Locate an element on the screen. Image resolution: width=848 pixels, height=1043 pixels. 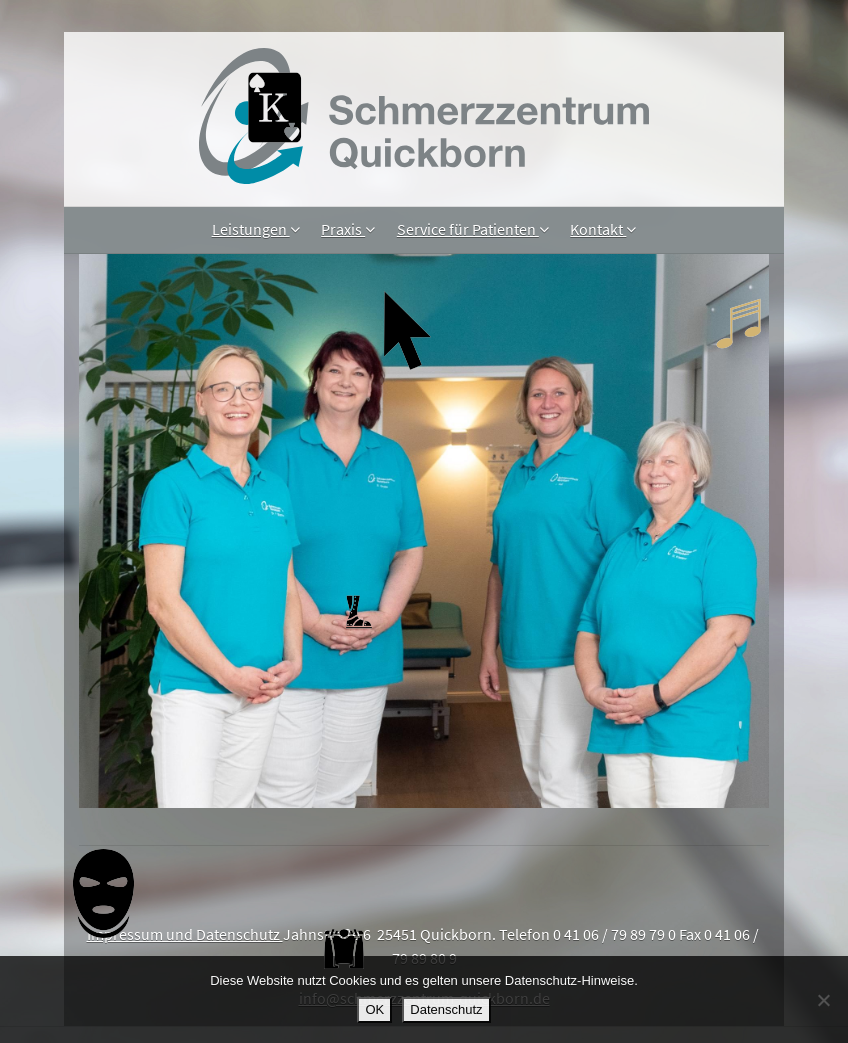
standard mouse cursor or pointer indicator is located at coordinates (407, 330).